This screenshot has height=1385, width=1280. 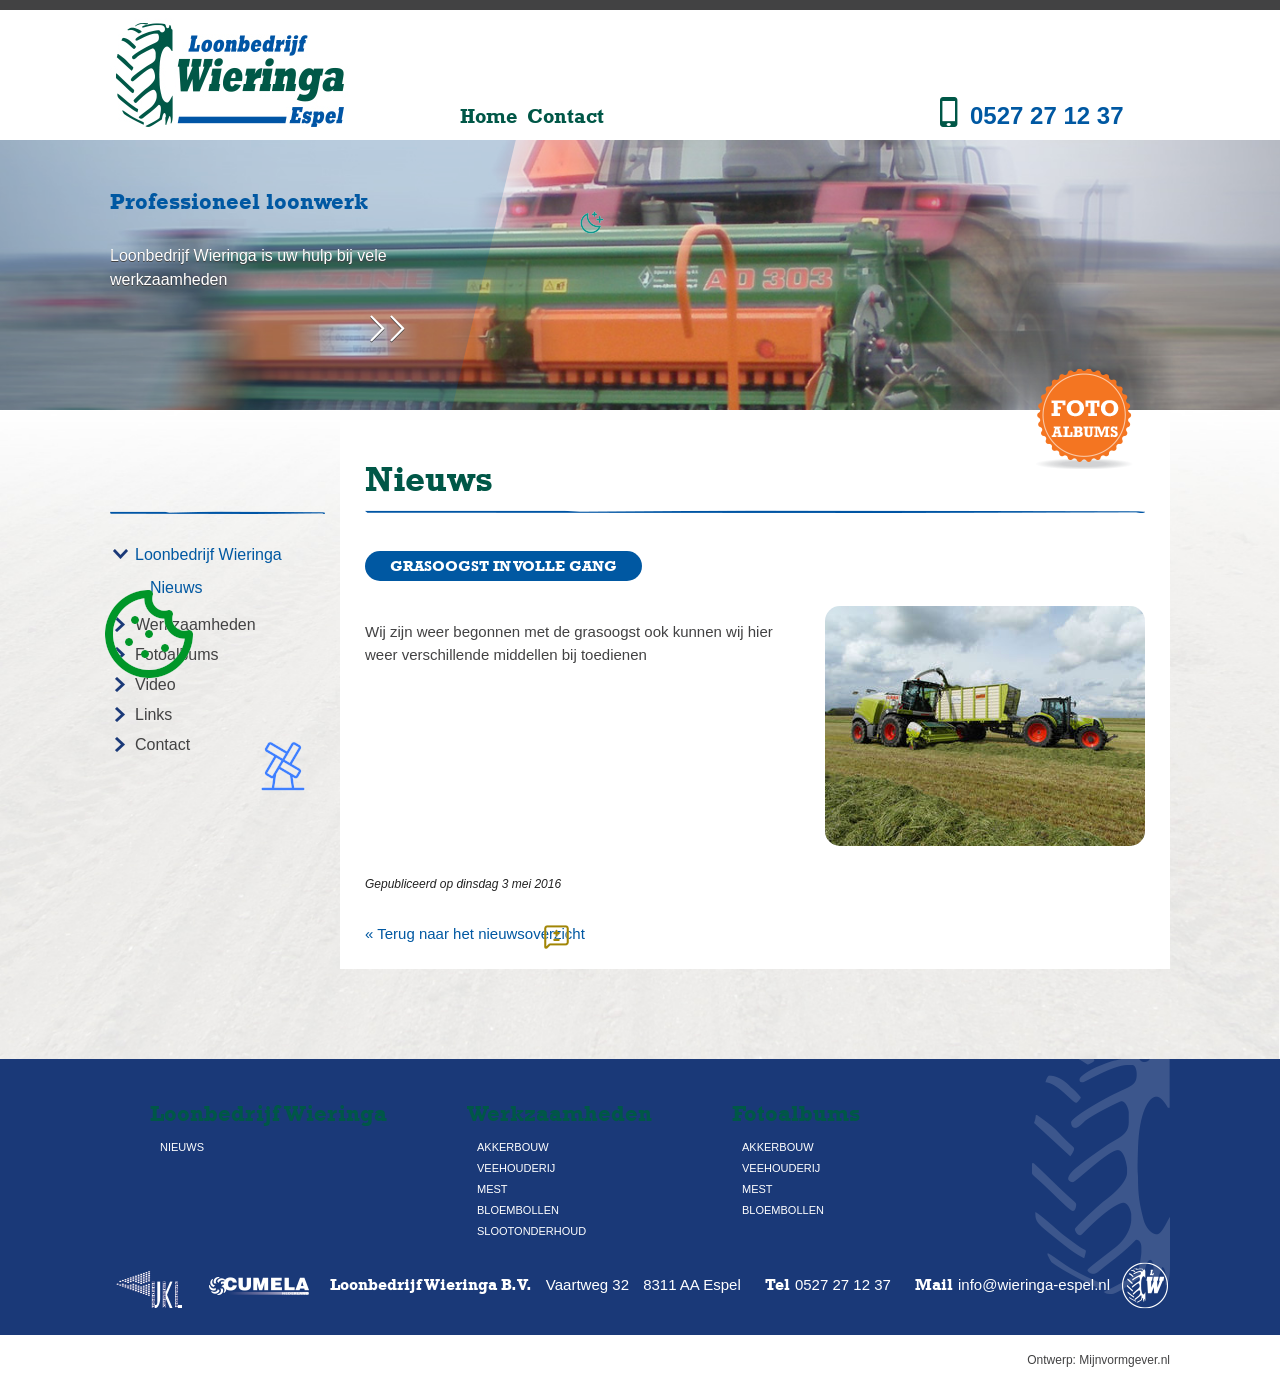 I want to click on manage cookie preferences, so click(x=149, y=634).